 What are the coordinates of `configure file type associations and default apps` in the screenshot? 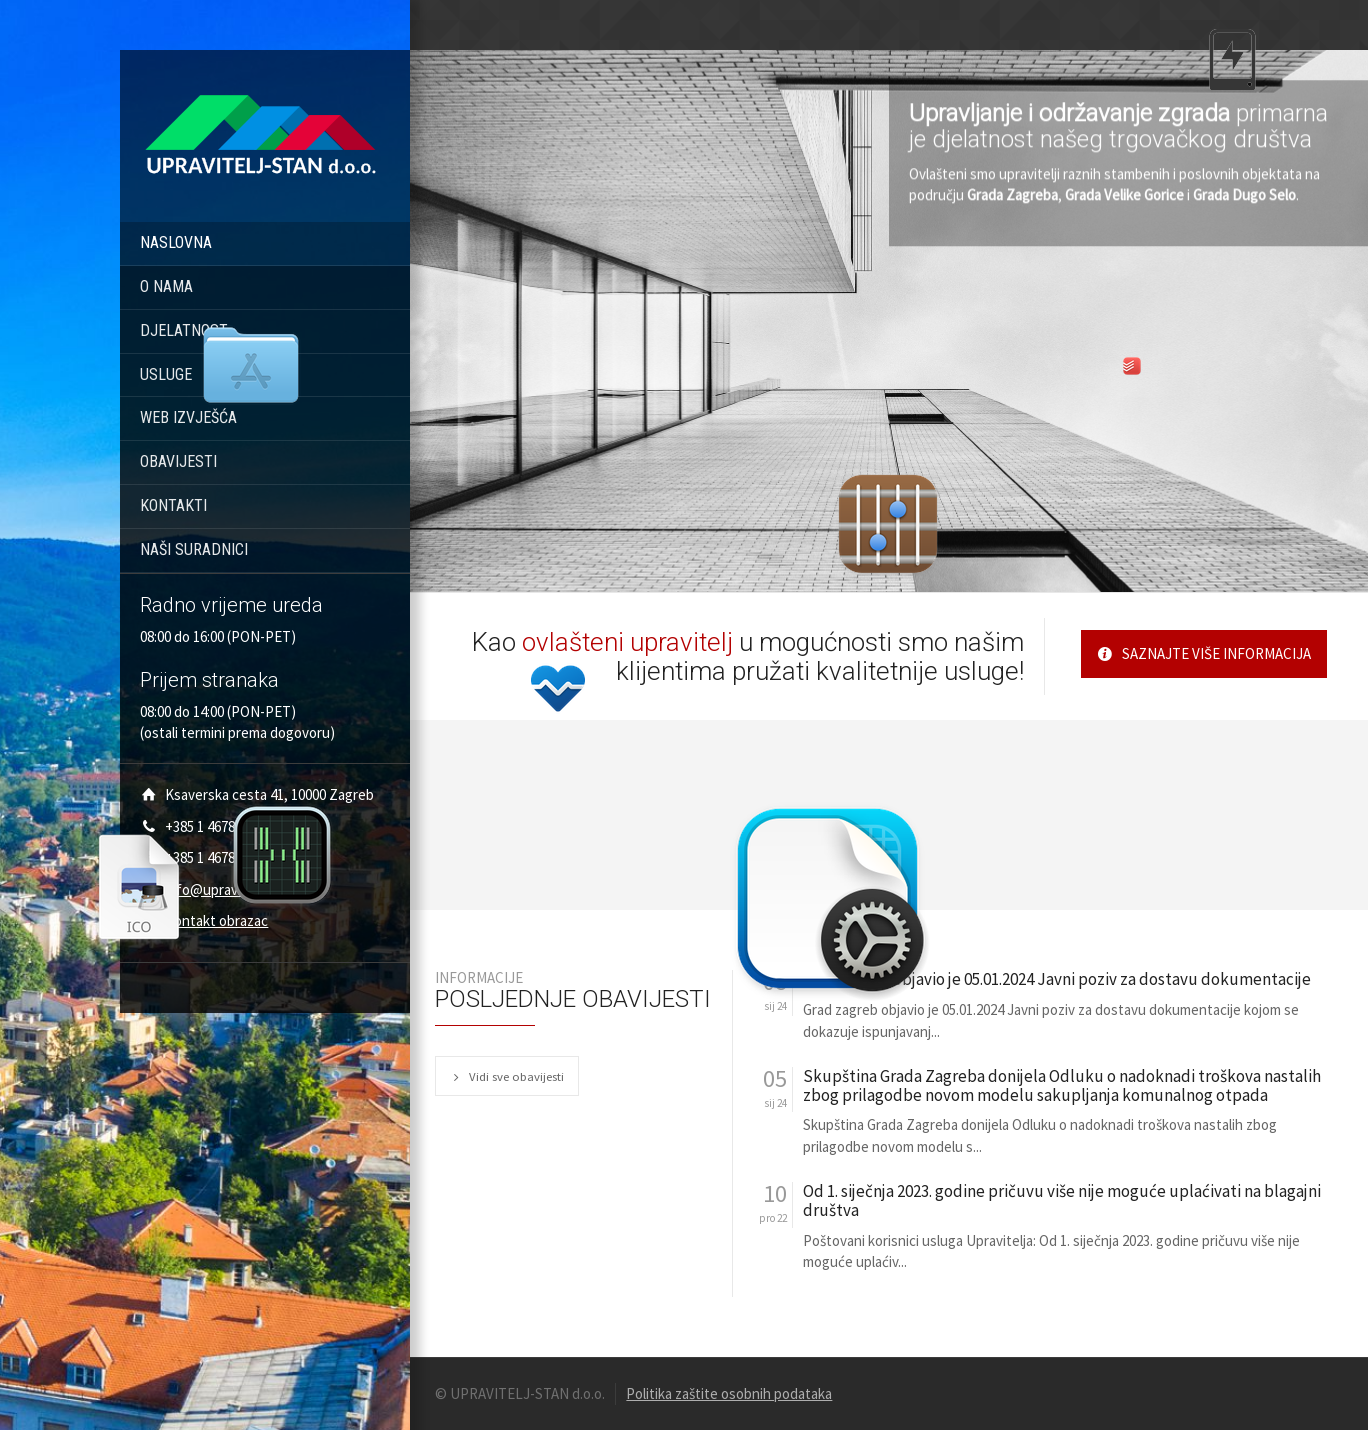 It's located at (827, 898).